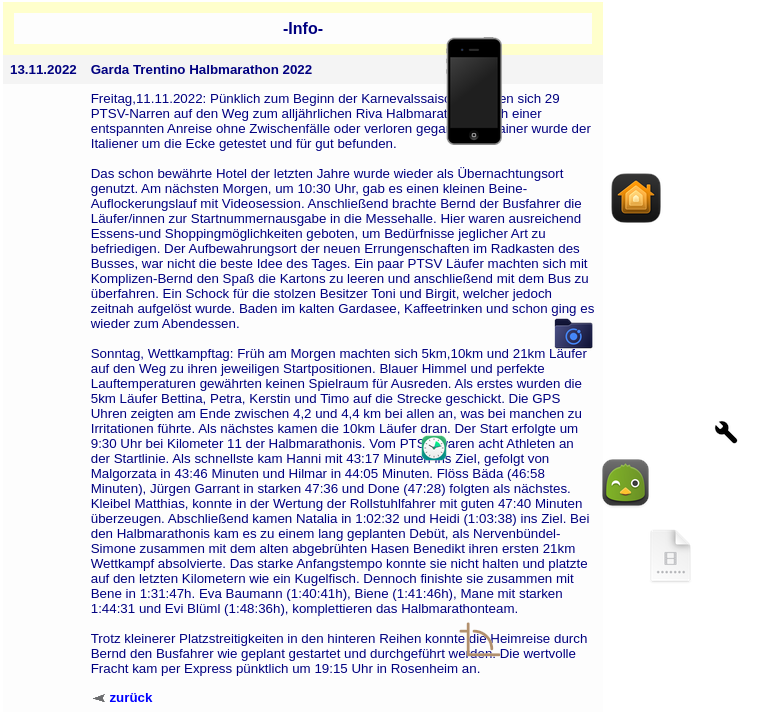 This screenshot has width=768, height=720. I want to click on open choqok microblogging client, so click(625, 482).